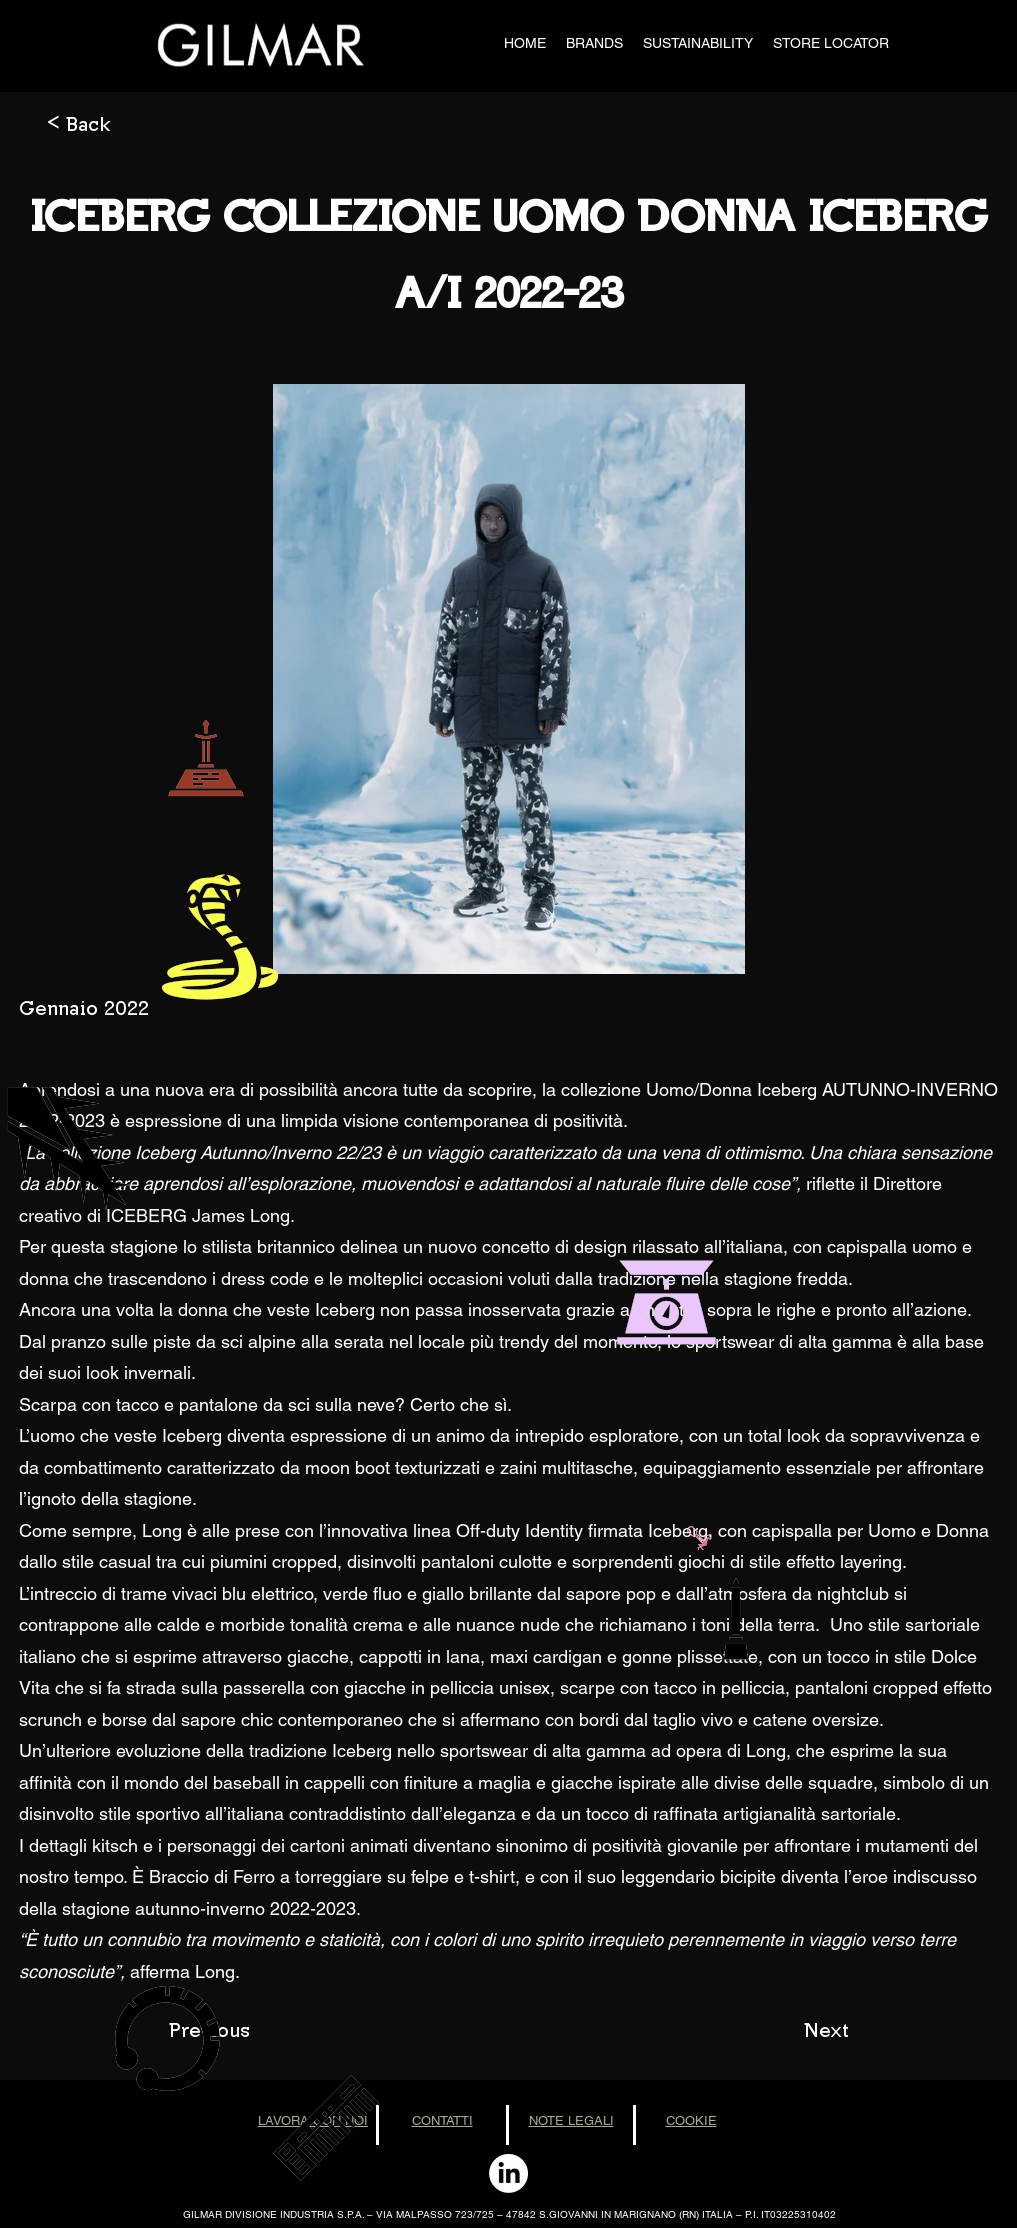  What do you see at coordinates (167, 2038) in the screenshot?
I see `view performance or speed metrics` at bounding box center [167, 2038].